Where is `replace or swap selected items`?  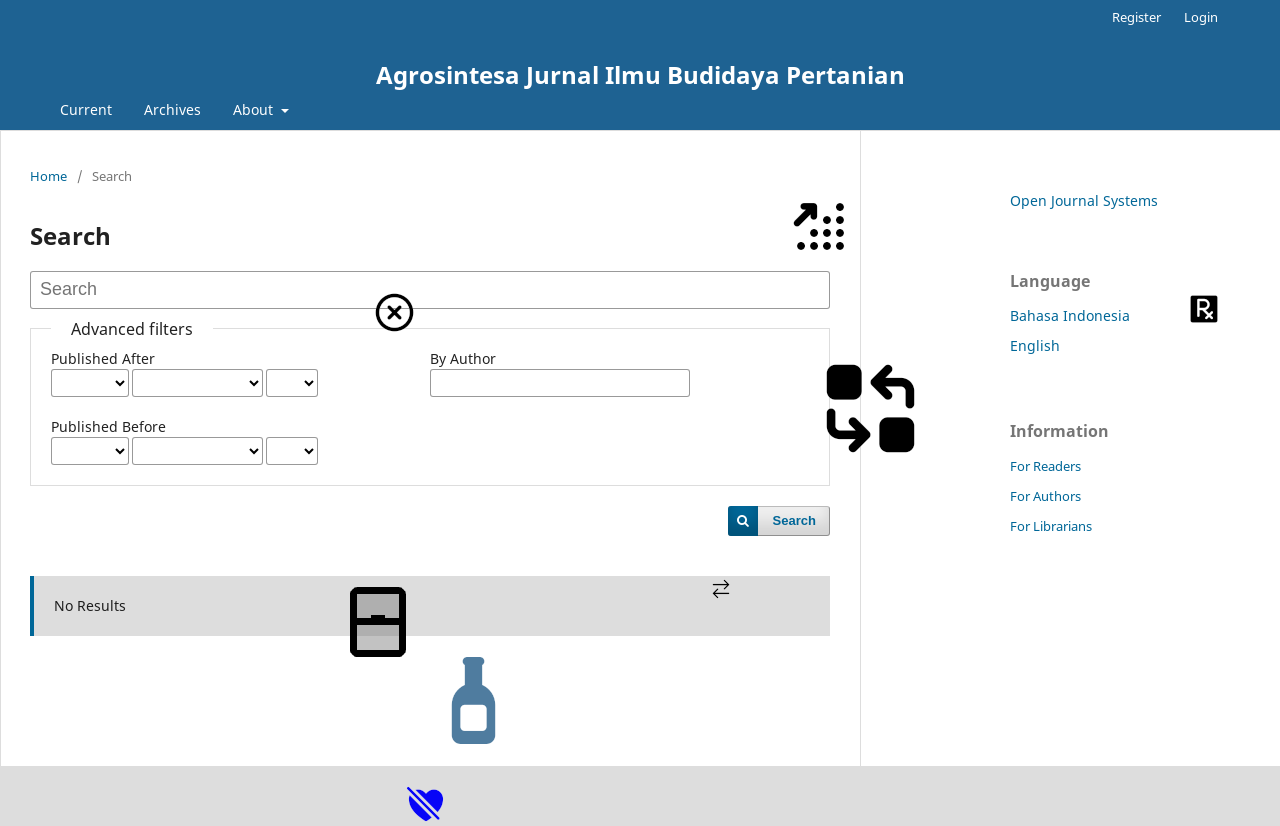
replace or swap selected items is located at coordinates (870, 408).